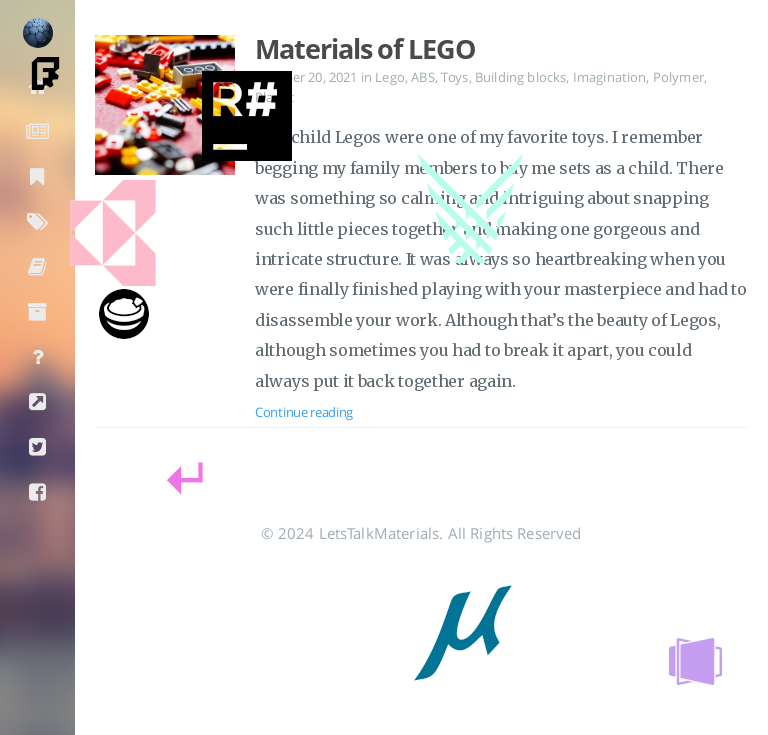  I want to click on open Apache Guacamole remote desktop gateway, so click(124, 314).